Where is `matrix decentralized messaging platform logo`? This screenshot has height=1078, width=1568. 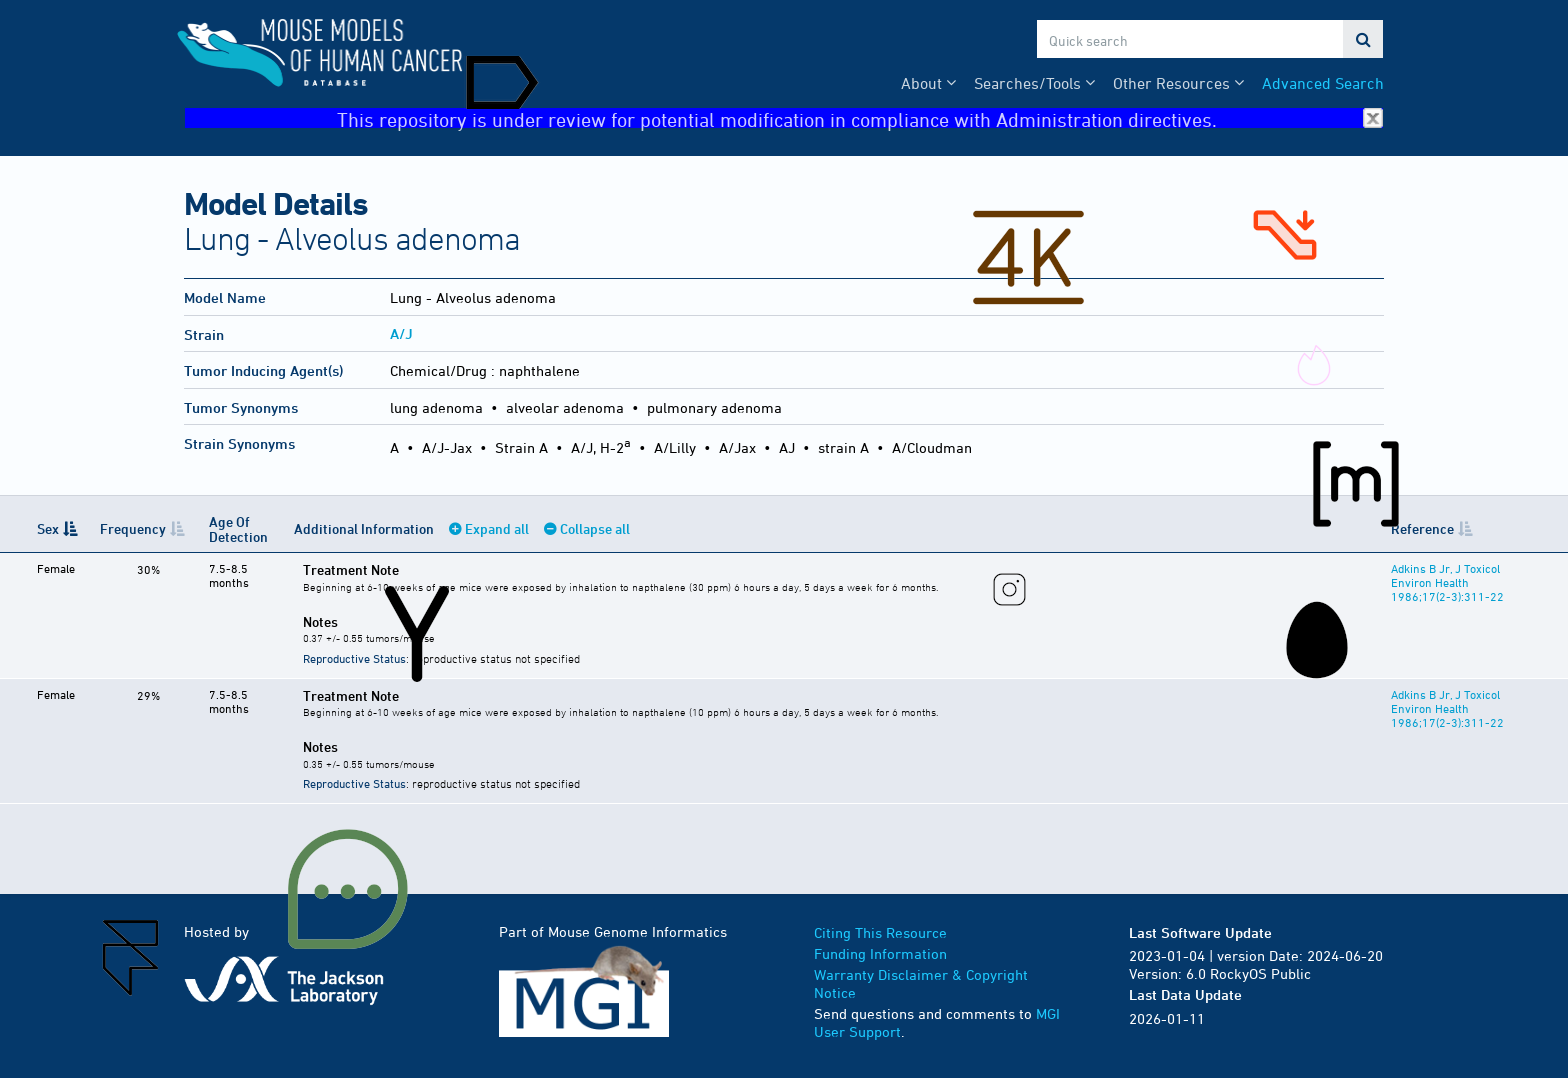 matrix decentralized messaging platform logo is located at coordinates (1356, 484).